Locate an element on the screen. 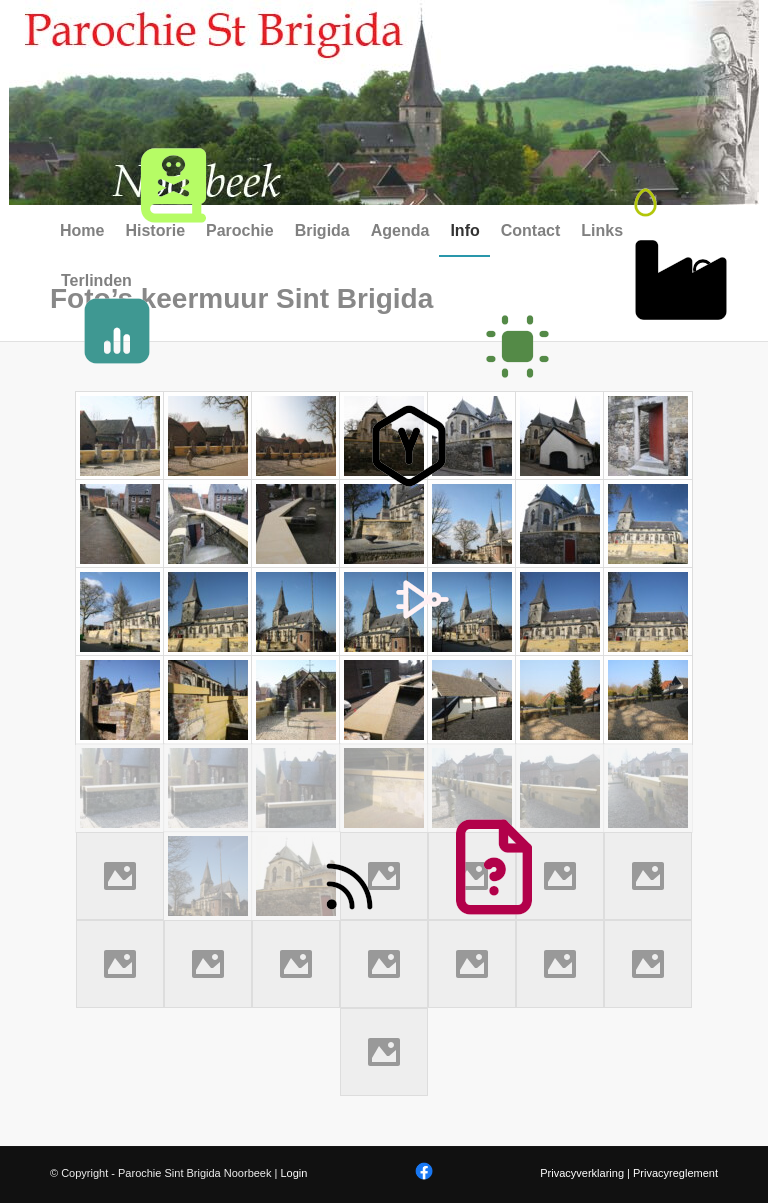  align content to bottom center of container is located at coordinates (117, 331).